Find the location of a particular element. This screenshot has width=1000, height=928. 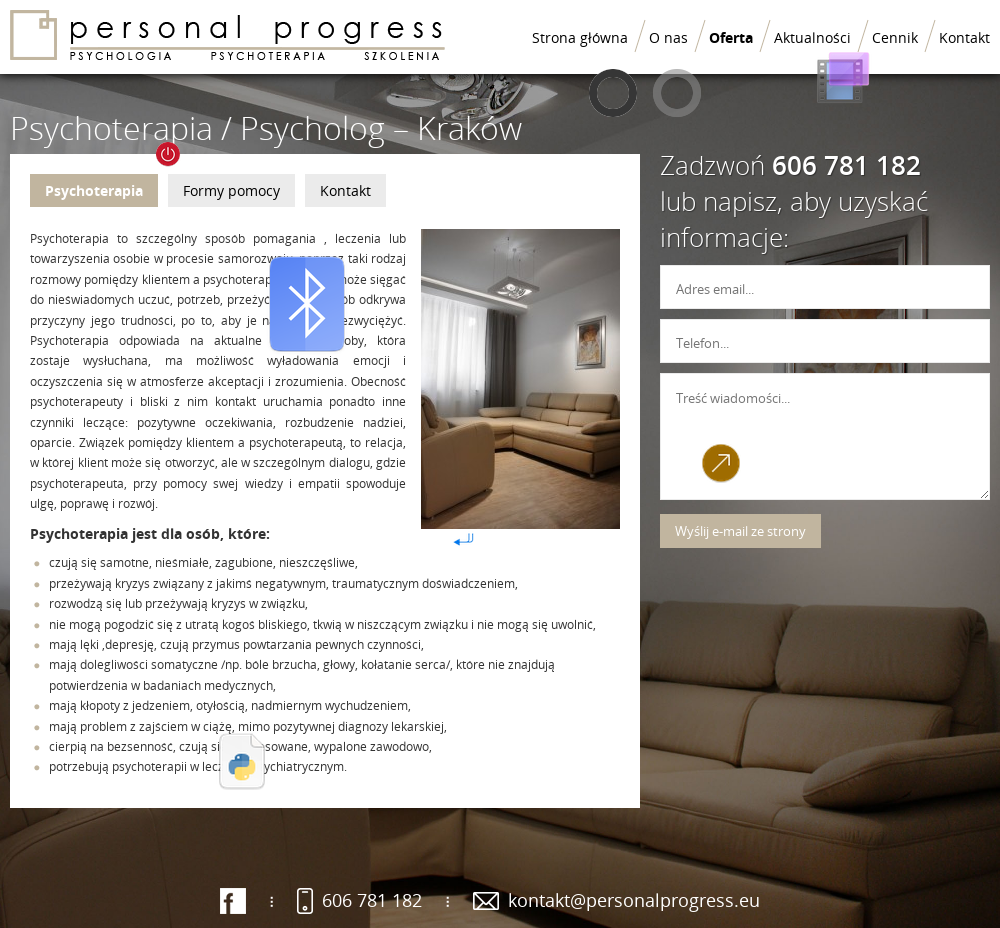

indicates a symbolic link or shortcut to another file is located at coordinates (721, 463).